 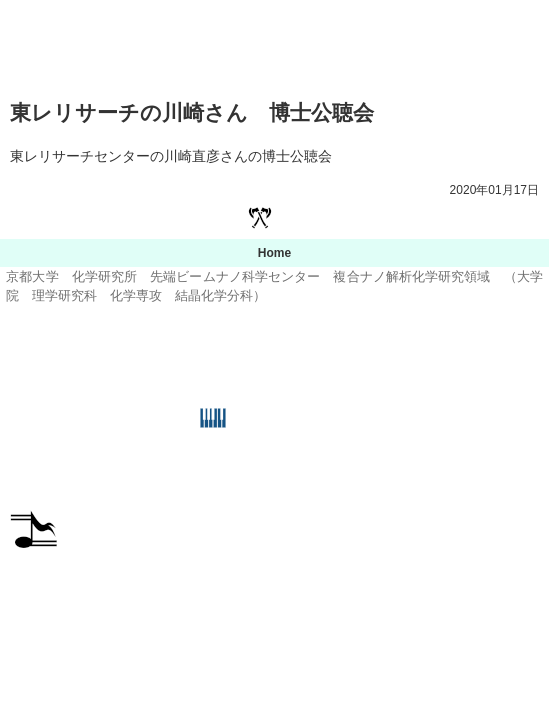 What do you see at coordinates (33, 530) in the screenshot?
I see `adjust audio pitch settings` at bounding box center [33, 530].